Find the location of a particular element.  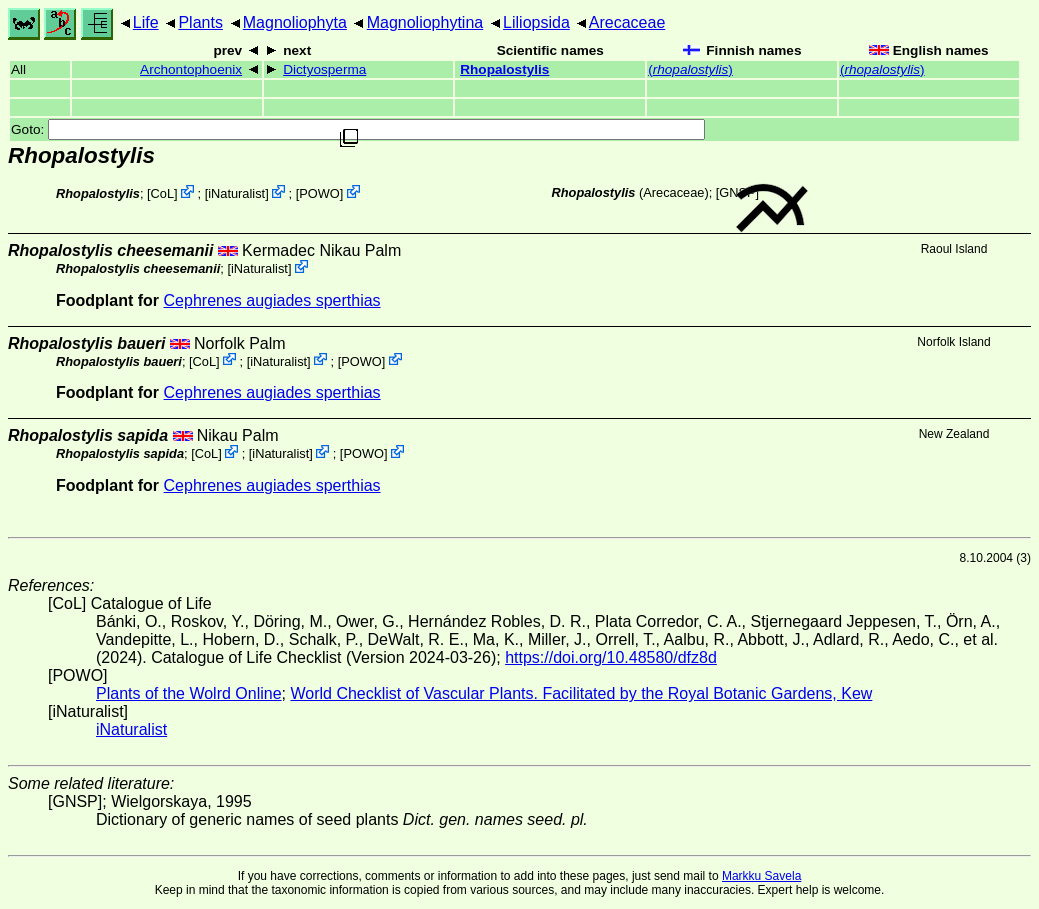

view multi-series data trends is located at coordinates (772, 209).